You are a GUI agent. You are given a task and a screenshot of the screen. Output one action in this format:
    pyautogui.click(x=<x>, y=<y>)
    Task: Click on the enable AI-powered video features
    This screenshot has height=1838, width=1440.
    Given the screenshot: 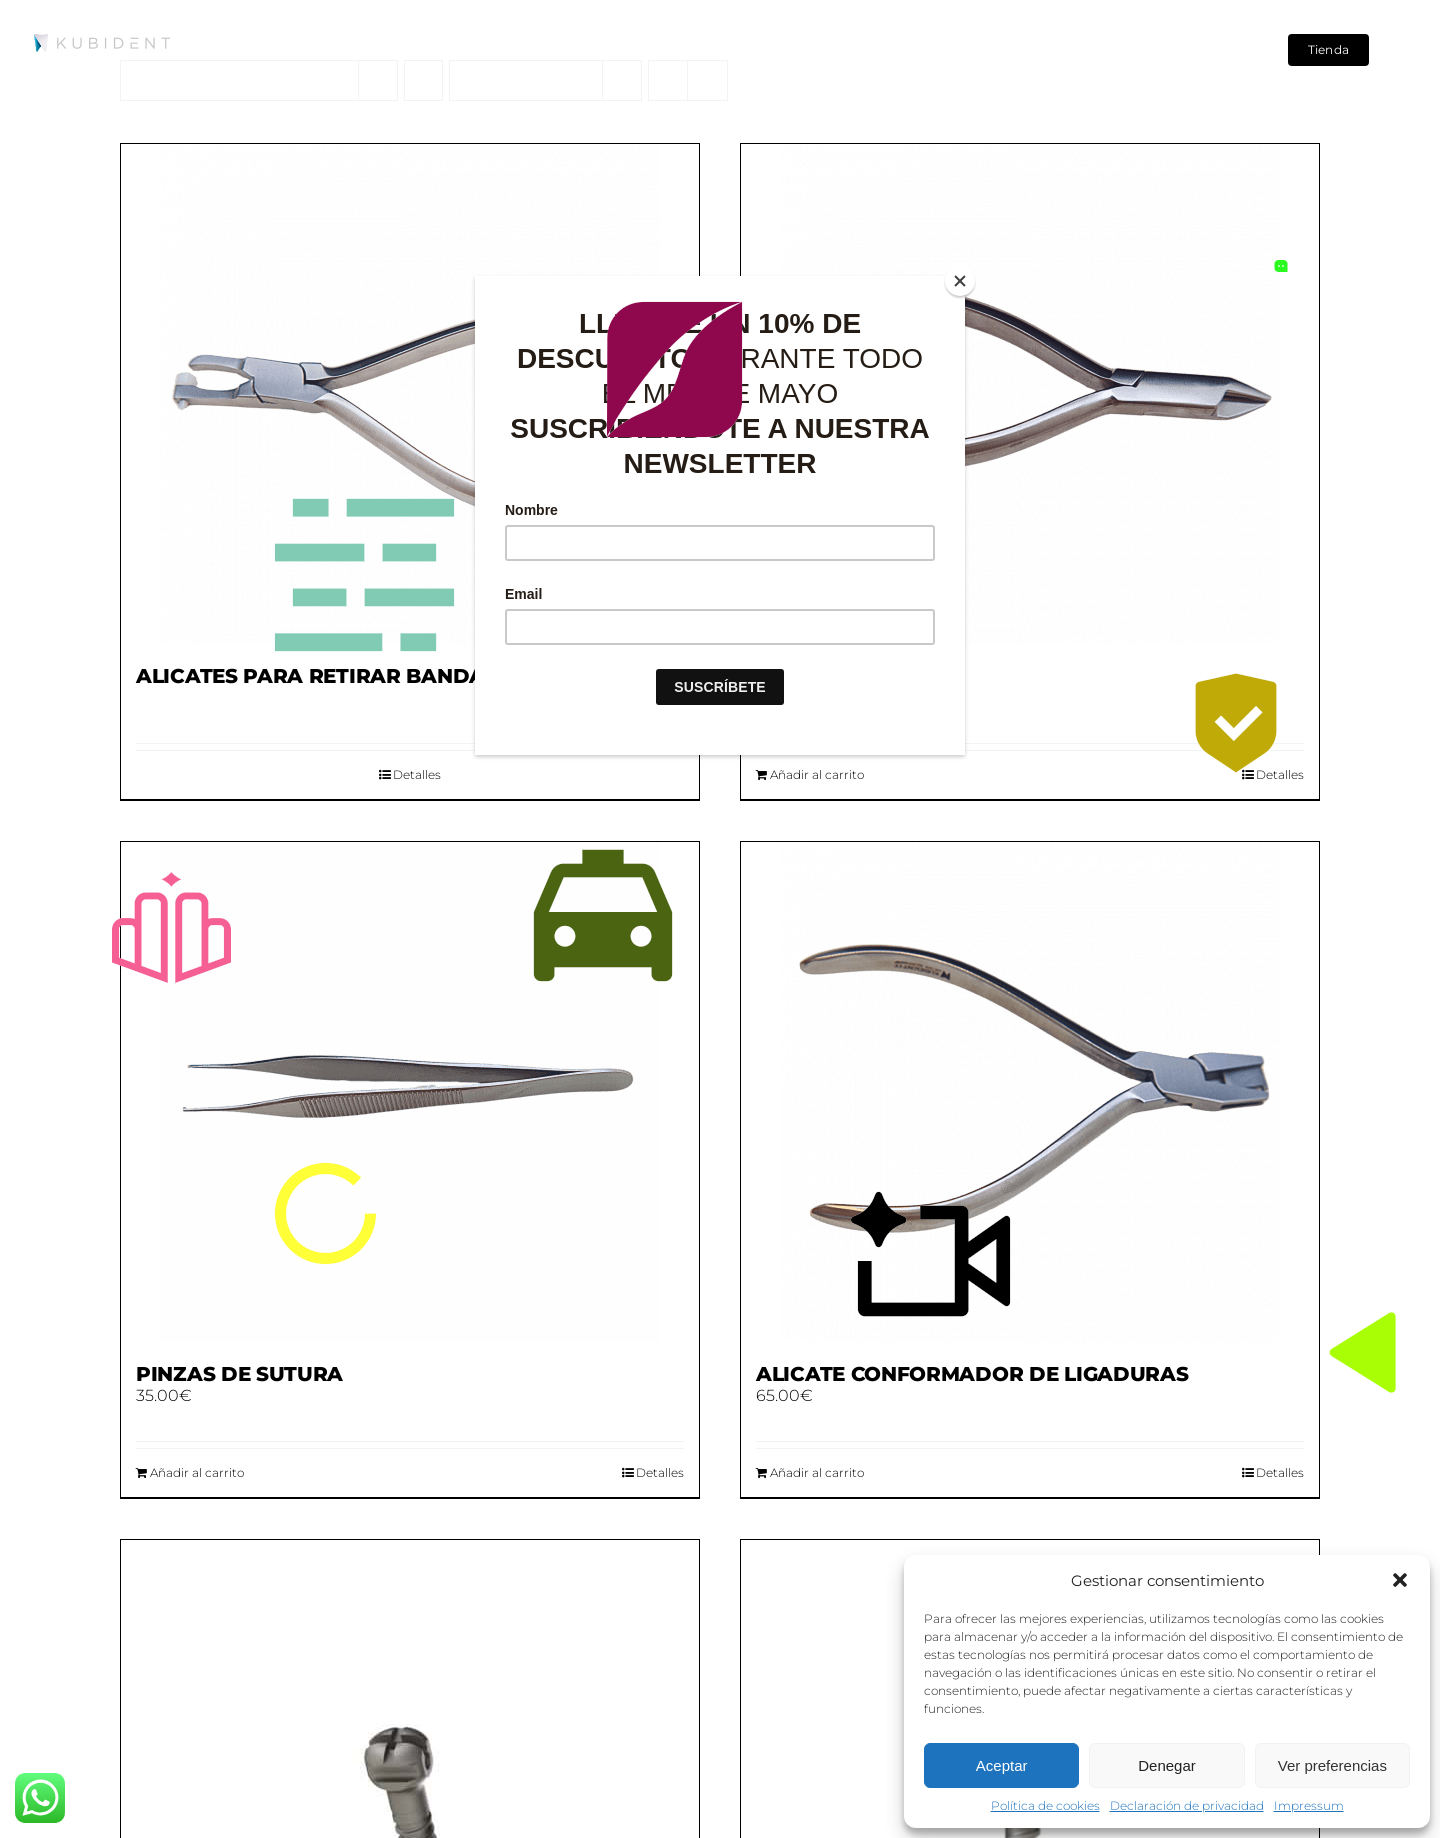 What is the action you would take?
    pyautogui.click(x=934, y=1261)
    